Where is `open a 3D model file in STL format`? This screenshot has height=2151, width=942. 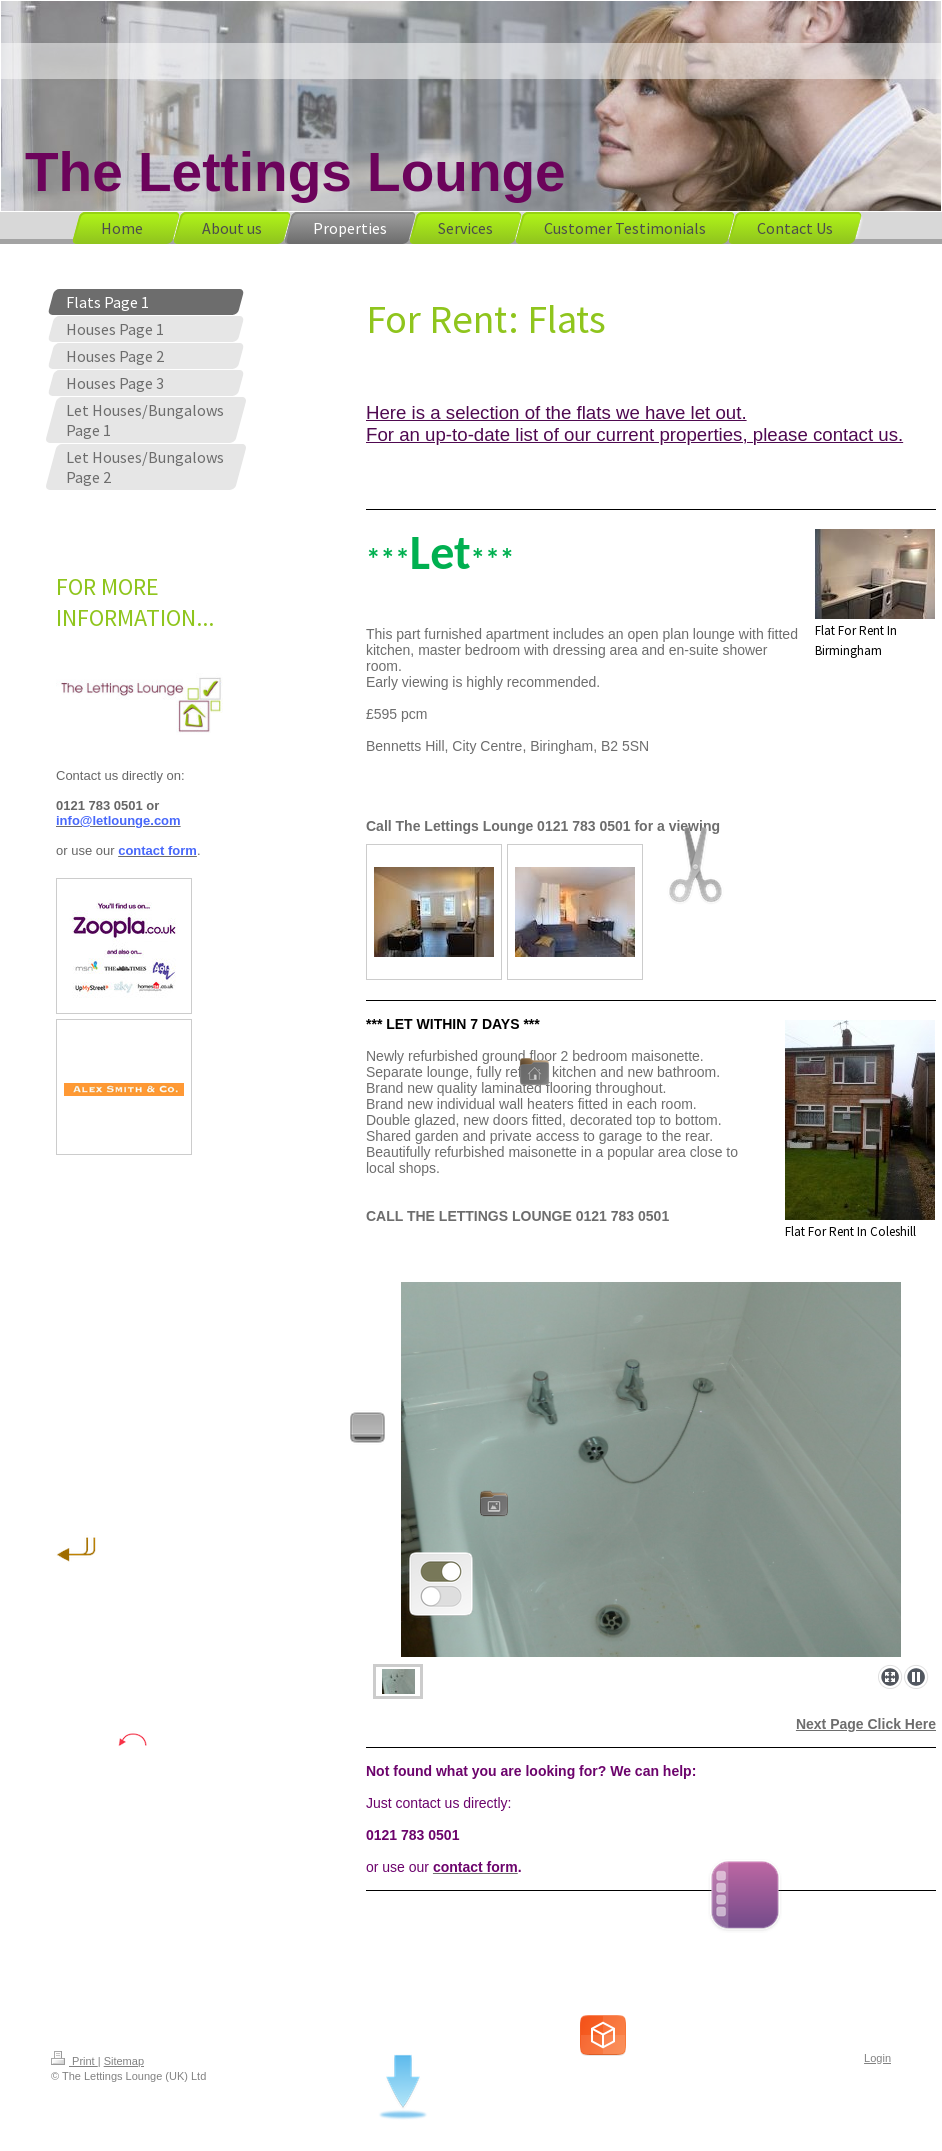
open a 3D model file in STL format is located at coordinates (603, 2034).